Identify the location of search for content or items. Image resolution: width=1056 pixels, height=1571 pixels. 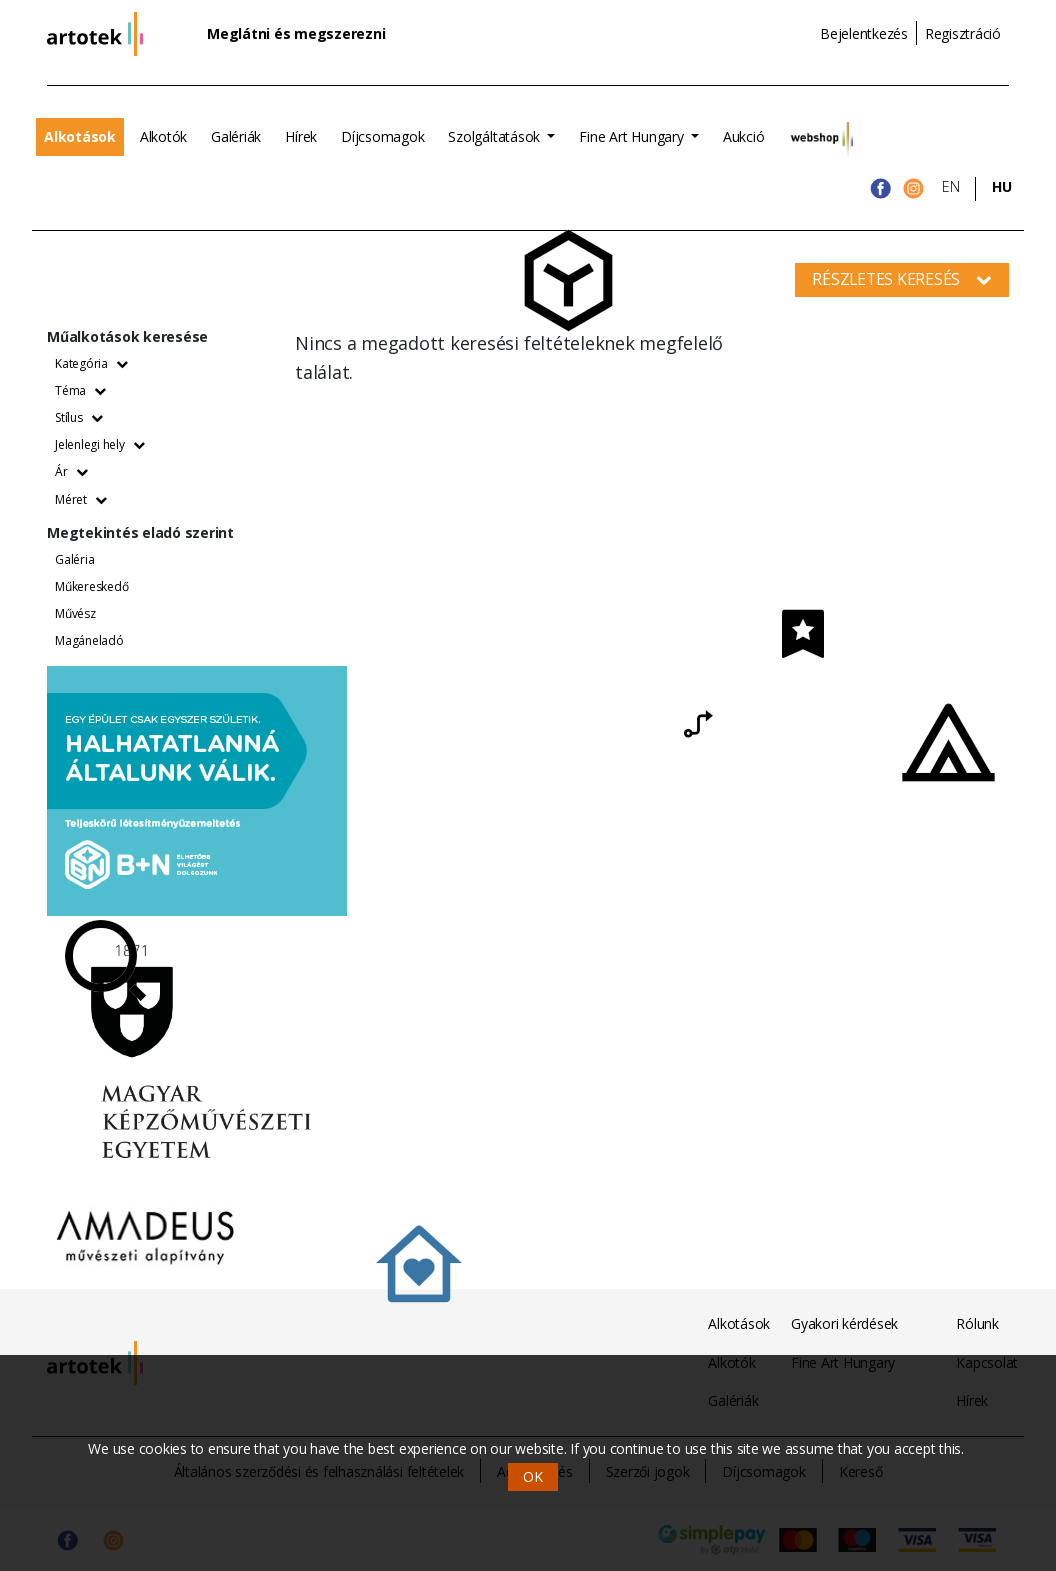
(105, 960).